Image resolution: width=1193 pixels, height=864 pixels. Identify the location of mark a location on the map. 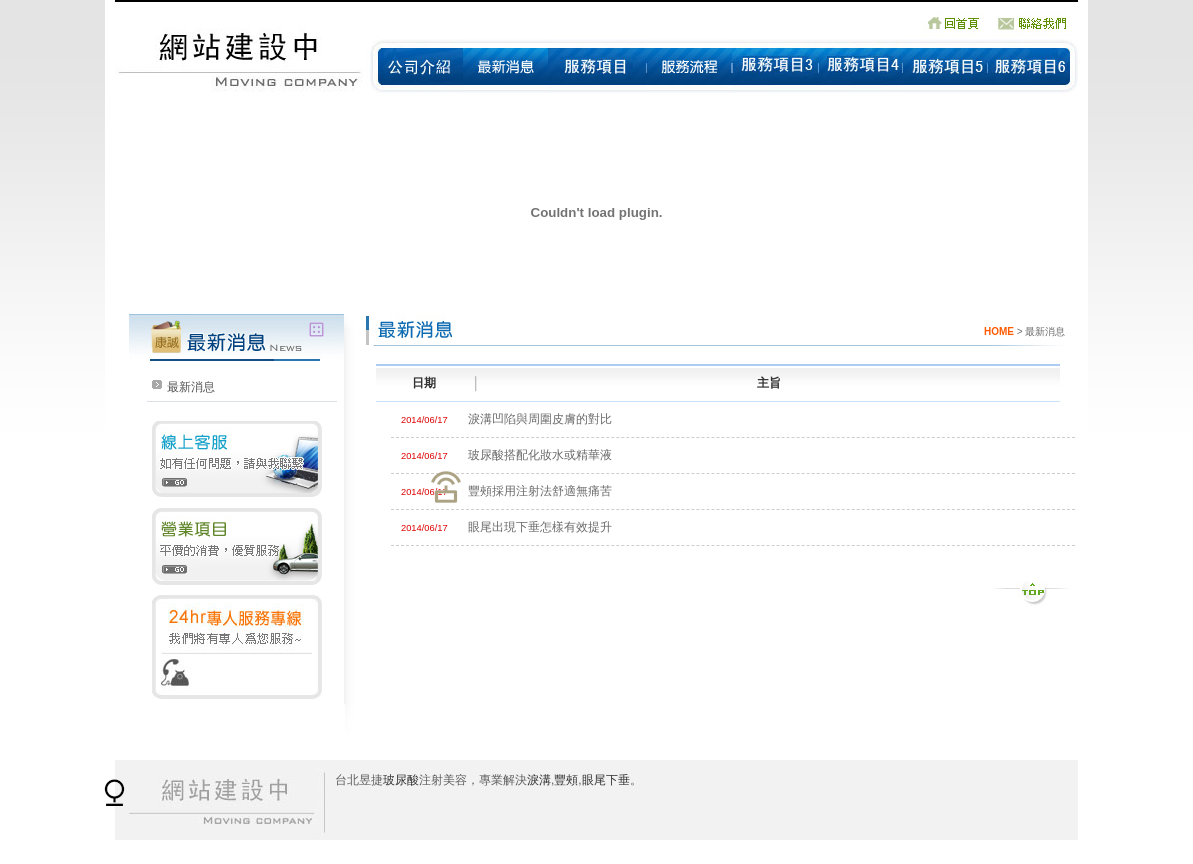
(114, 791).